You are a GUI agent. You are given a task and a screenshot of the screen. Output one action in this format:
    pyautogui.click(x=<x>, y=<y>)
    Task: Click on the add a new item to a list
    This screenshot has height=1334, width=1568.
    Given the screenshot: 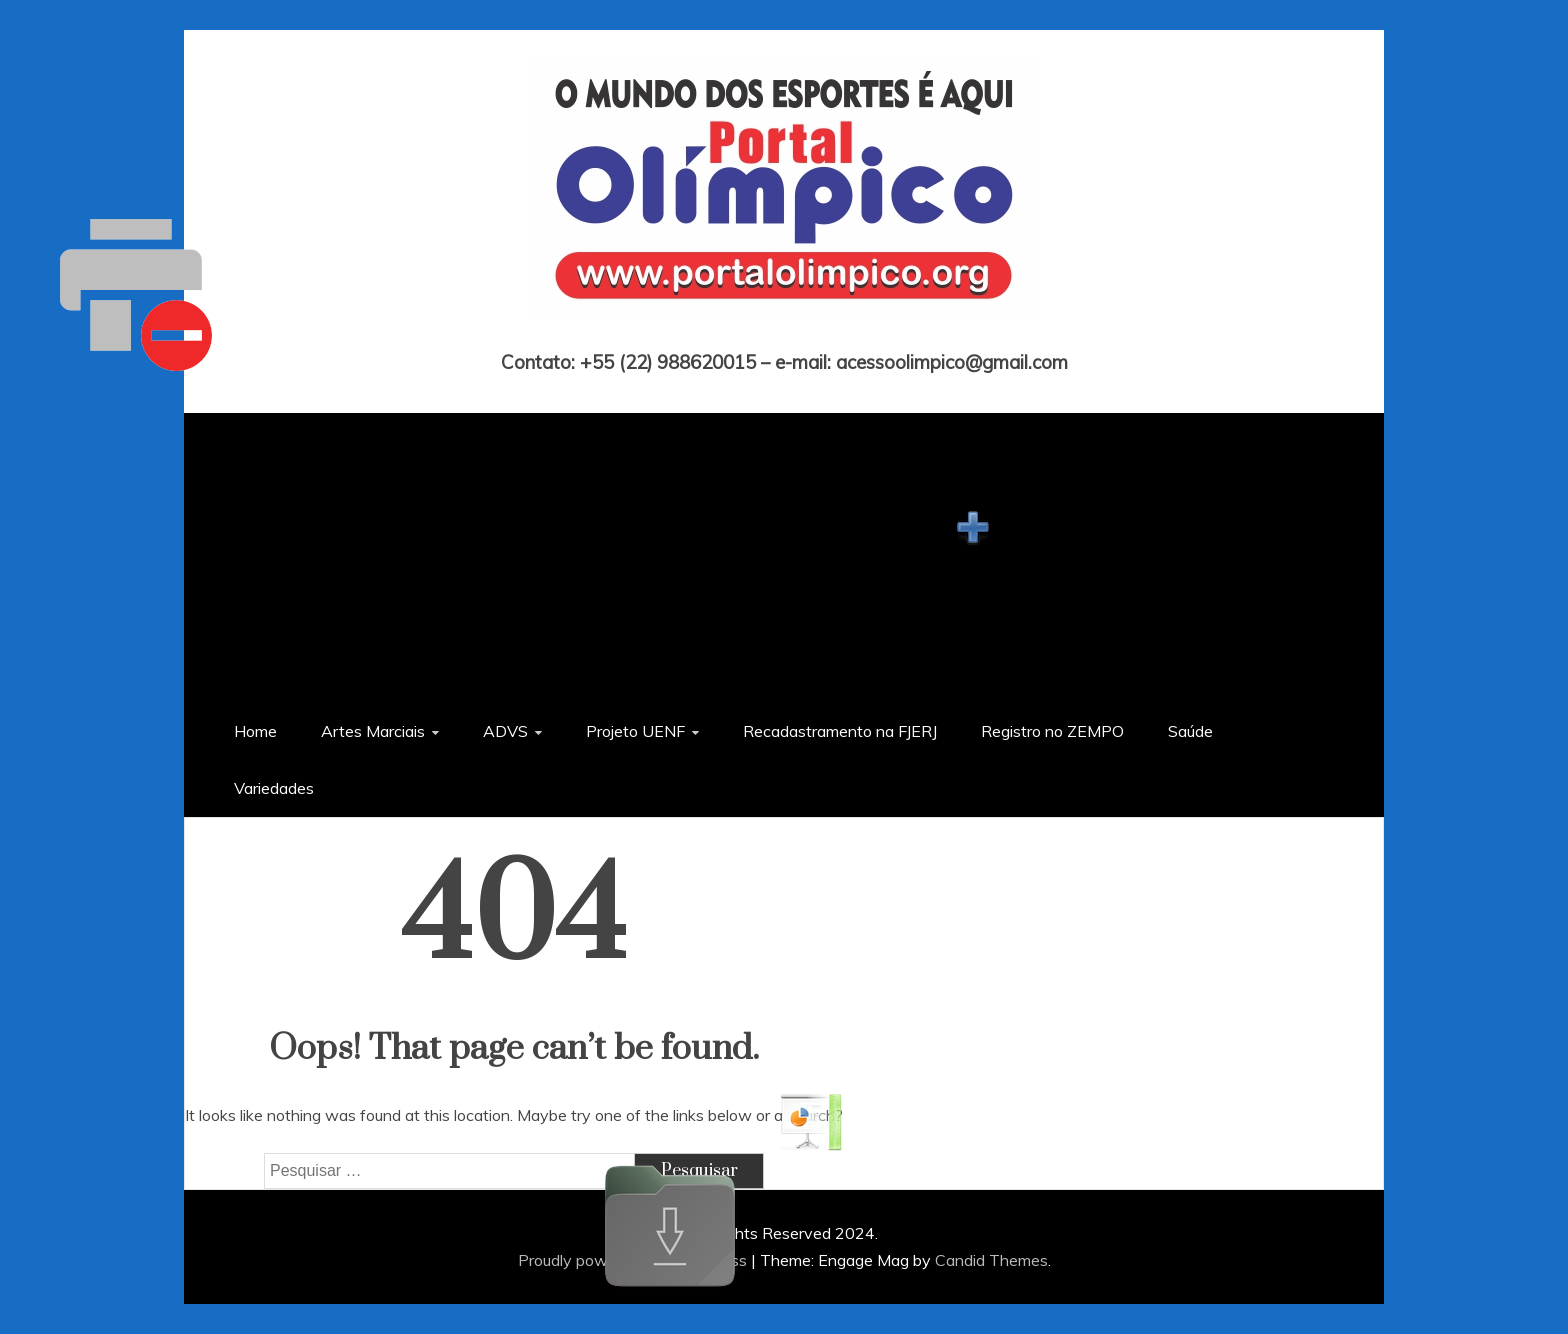 What is the action you would take?
    pyautogui.click(x=972, y=528)
    